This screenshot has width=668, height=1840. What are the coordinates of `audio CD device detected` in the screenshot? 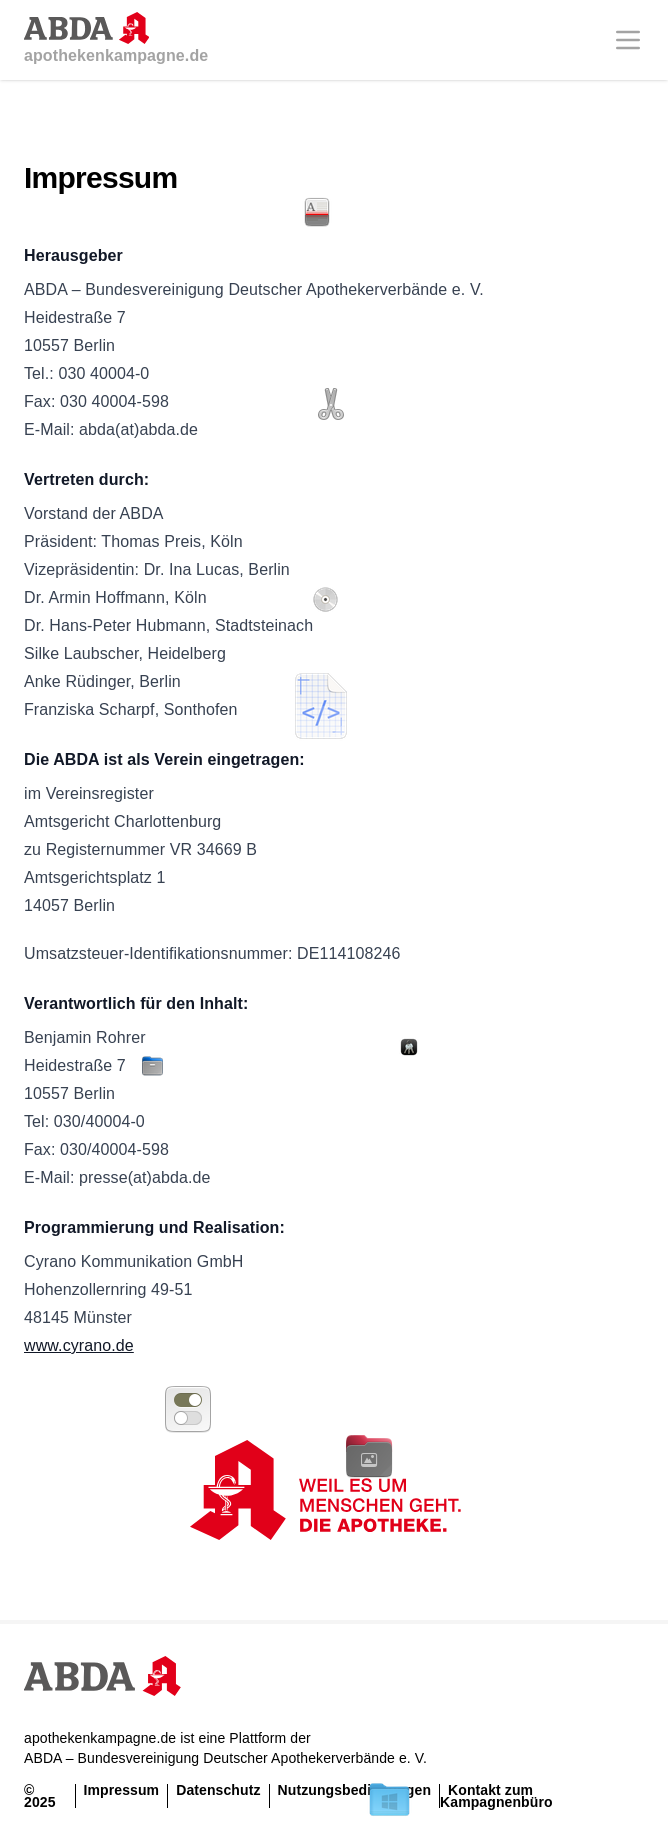 It's located at (325, 599).